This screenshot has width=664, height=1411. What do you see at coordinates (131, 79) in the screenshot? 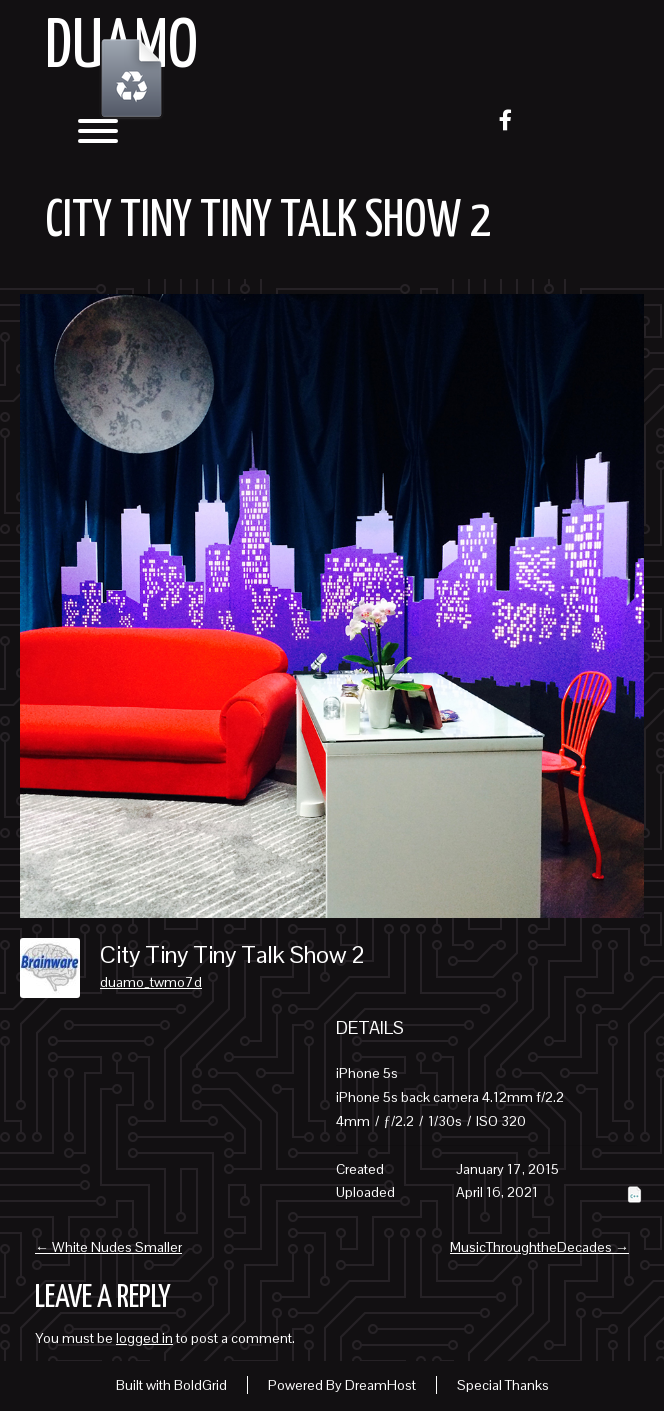
I see `a file marked for deletion` at bounding box center [131, 79].